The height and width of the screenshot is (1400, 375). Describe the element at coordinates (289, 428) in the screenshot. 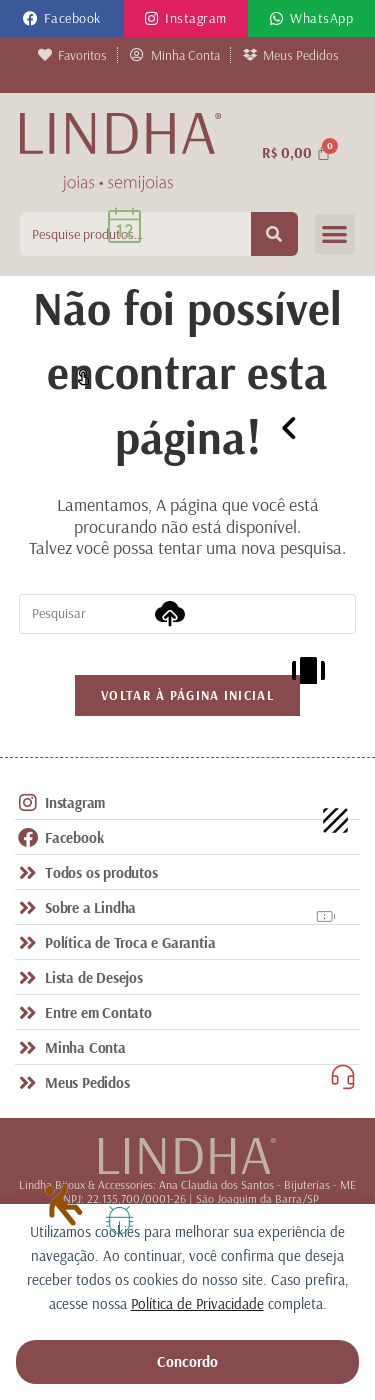

I see `go back to the previous screen` at that location.